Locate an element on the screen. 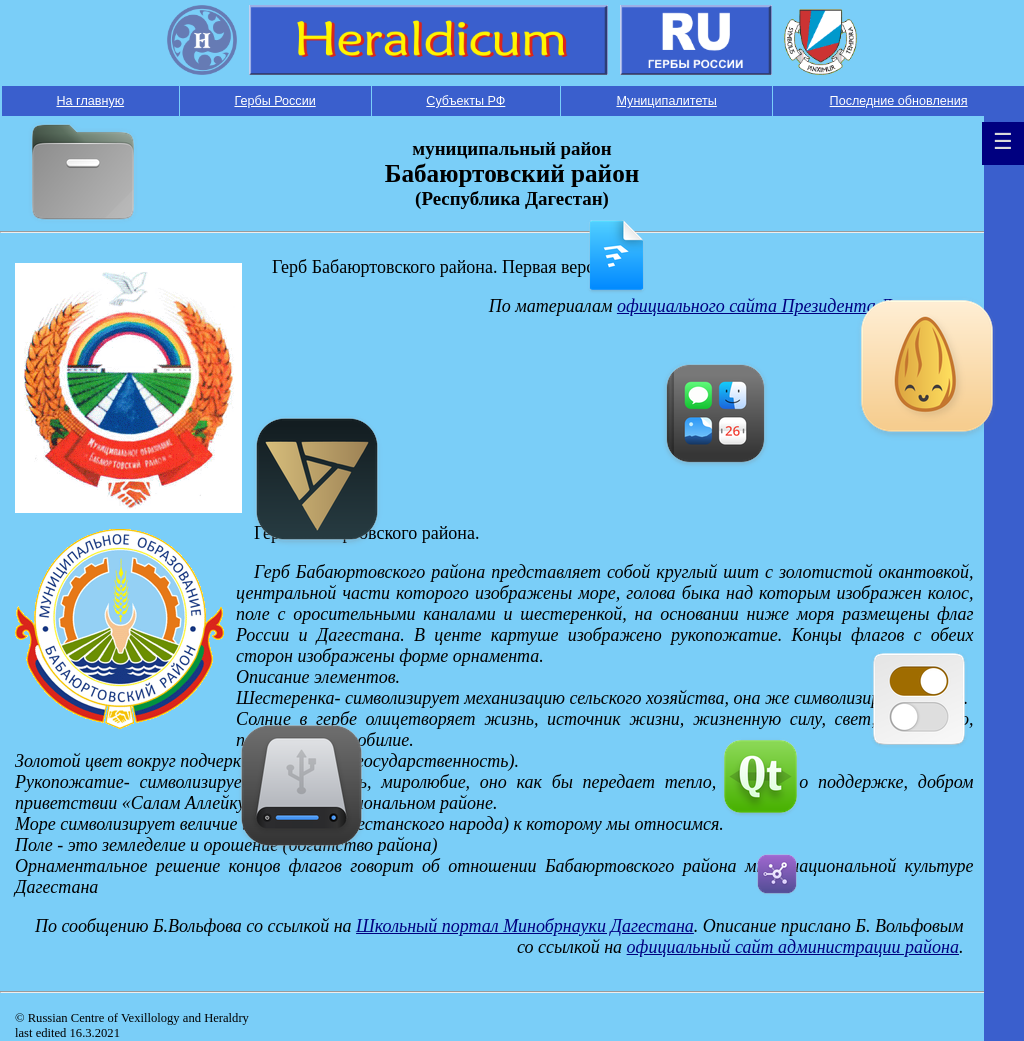  open warpinator to share files between devices on the same network is located at coordinates (777, 874).